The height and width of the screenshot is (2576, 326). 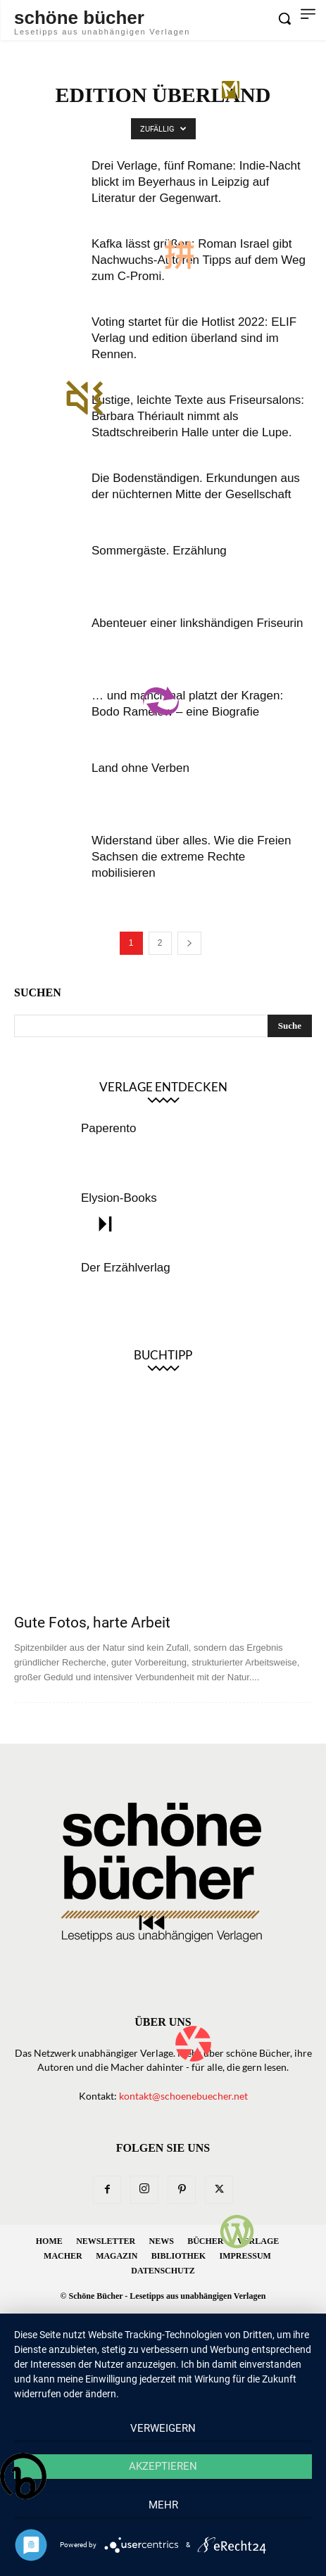 I want to click on link to WordPress website or blog, so click(x=237, y=2231).